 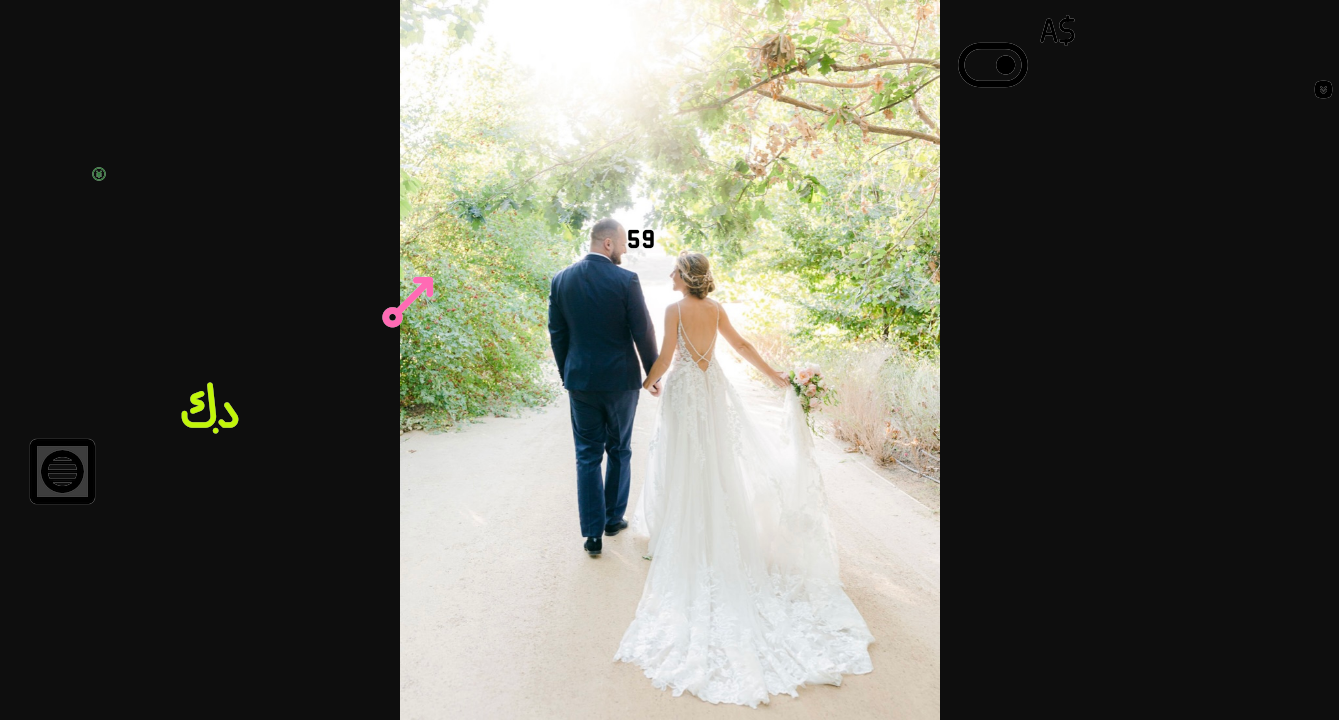 What do you see at coordinates (62, 471) in the screenshot?
I see `access heating, ventilation, and air conditioning controls` at bounding box center [62, 471].